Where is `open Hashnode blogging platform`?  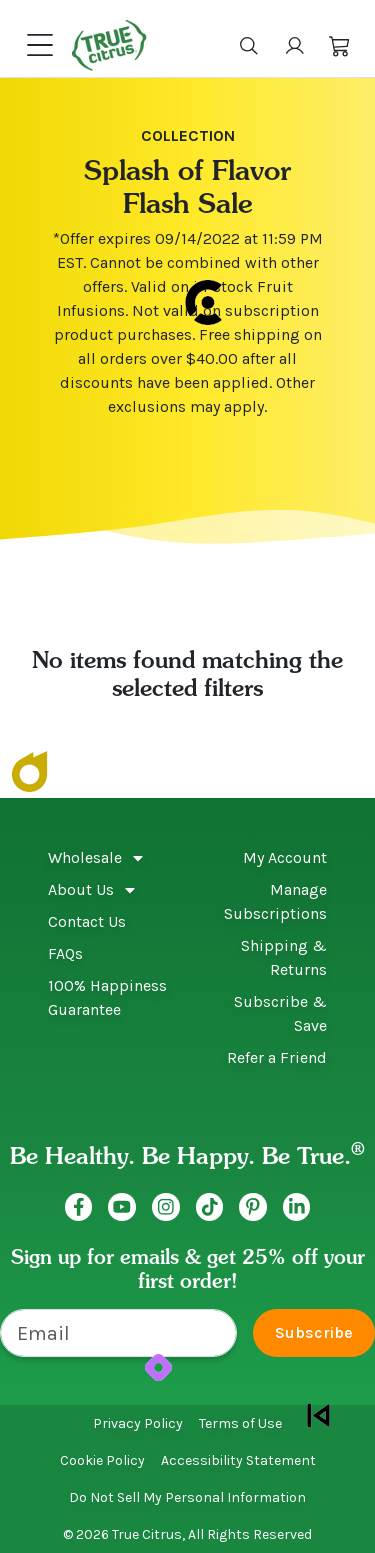 open Hashnode blogging platform is located at coordinates (158, 1367).